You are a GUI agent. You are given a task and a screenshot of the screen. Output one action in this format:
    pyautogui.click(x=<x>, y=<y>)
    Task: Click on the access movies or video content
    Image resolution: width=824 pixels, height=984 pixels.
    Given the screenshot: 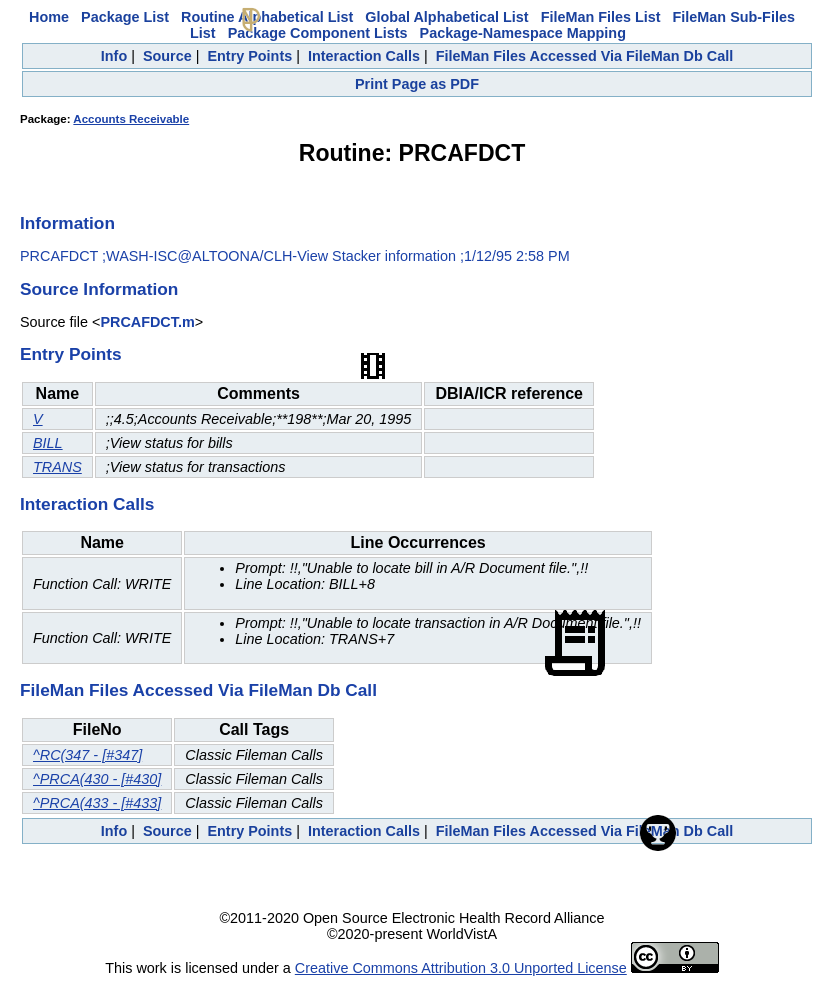 What is the action you would take?
    pyautogui.click(x=373, y=366)
    